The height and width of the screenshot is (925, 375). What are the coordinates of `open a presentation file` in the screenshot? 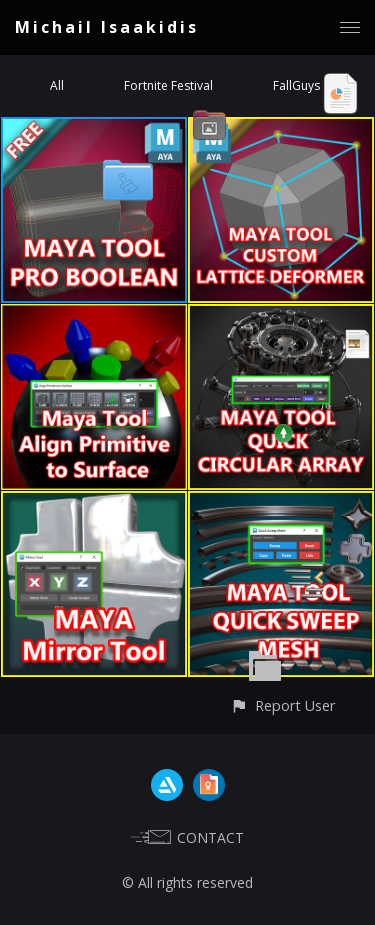 It's located at (340, 93).